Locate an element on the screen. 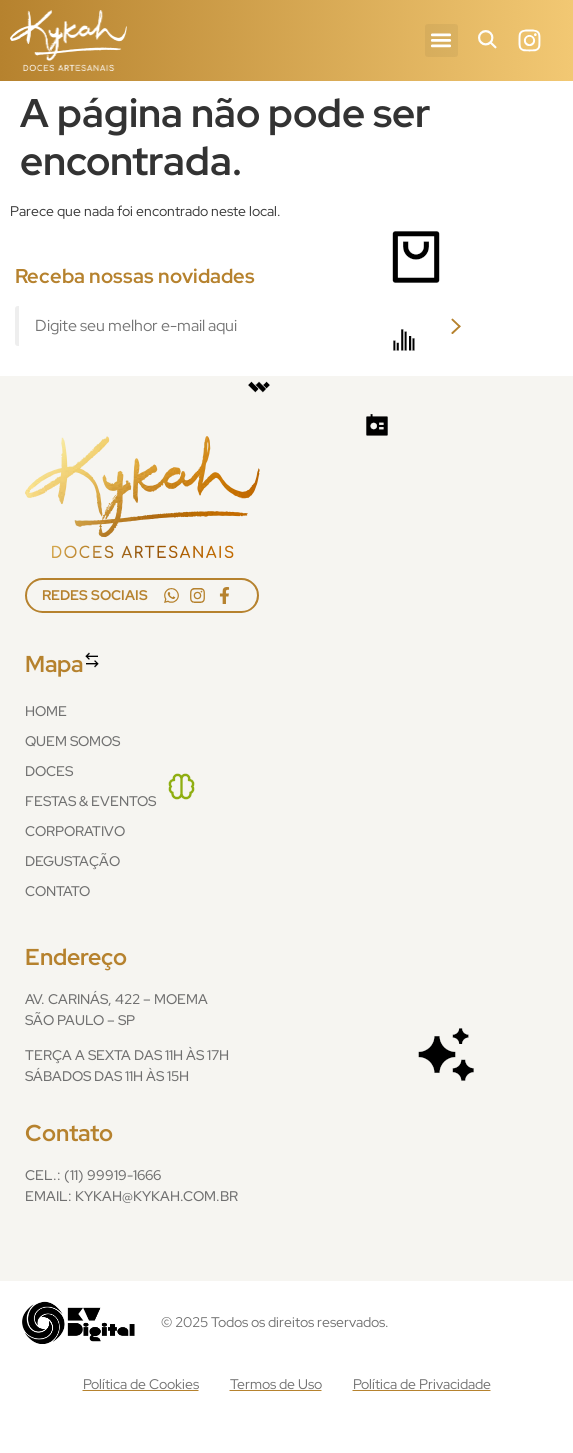  view your shopping bag is located at coordinates (416, 257).